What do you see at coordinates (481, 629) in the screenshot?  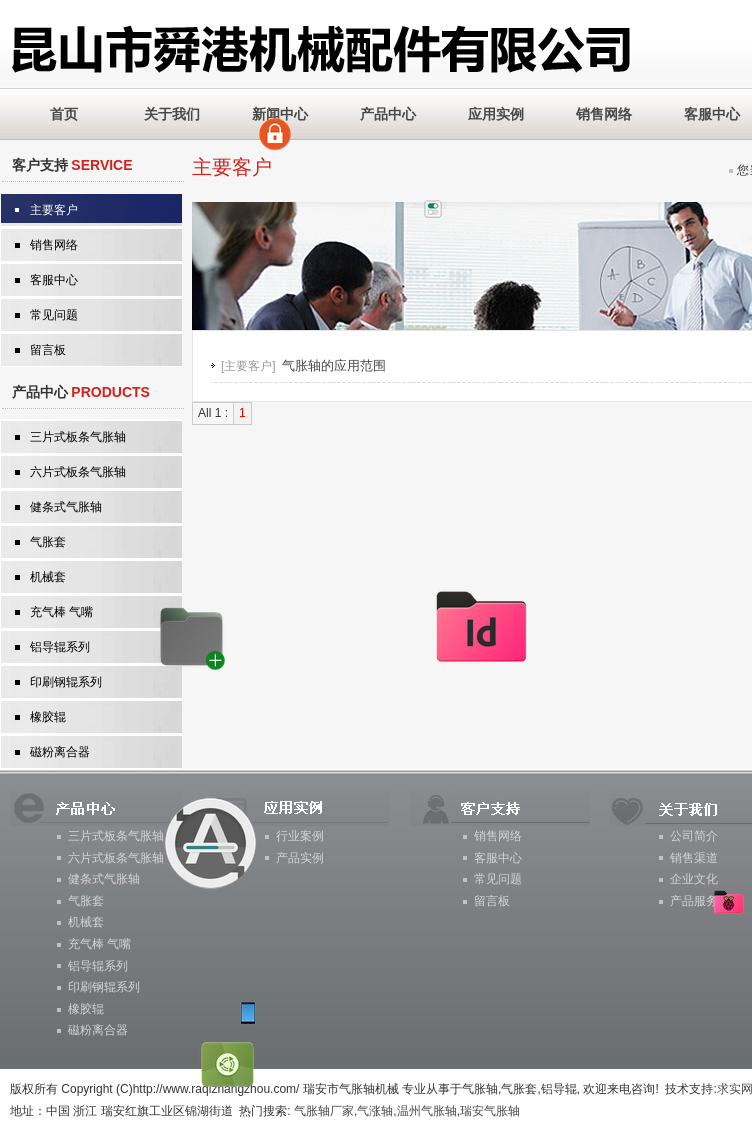 I see `folder containing adobe indesign project files` at bounding box center [481, 629].